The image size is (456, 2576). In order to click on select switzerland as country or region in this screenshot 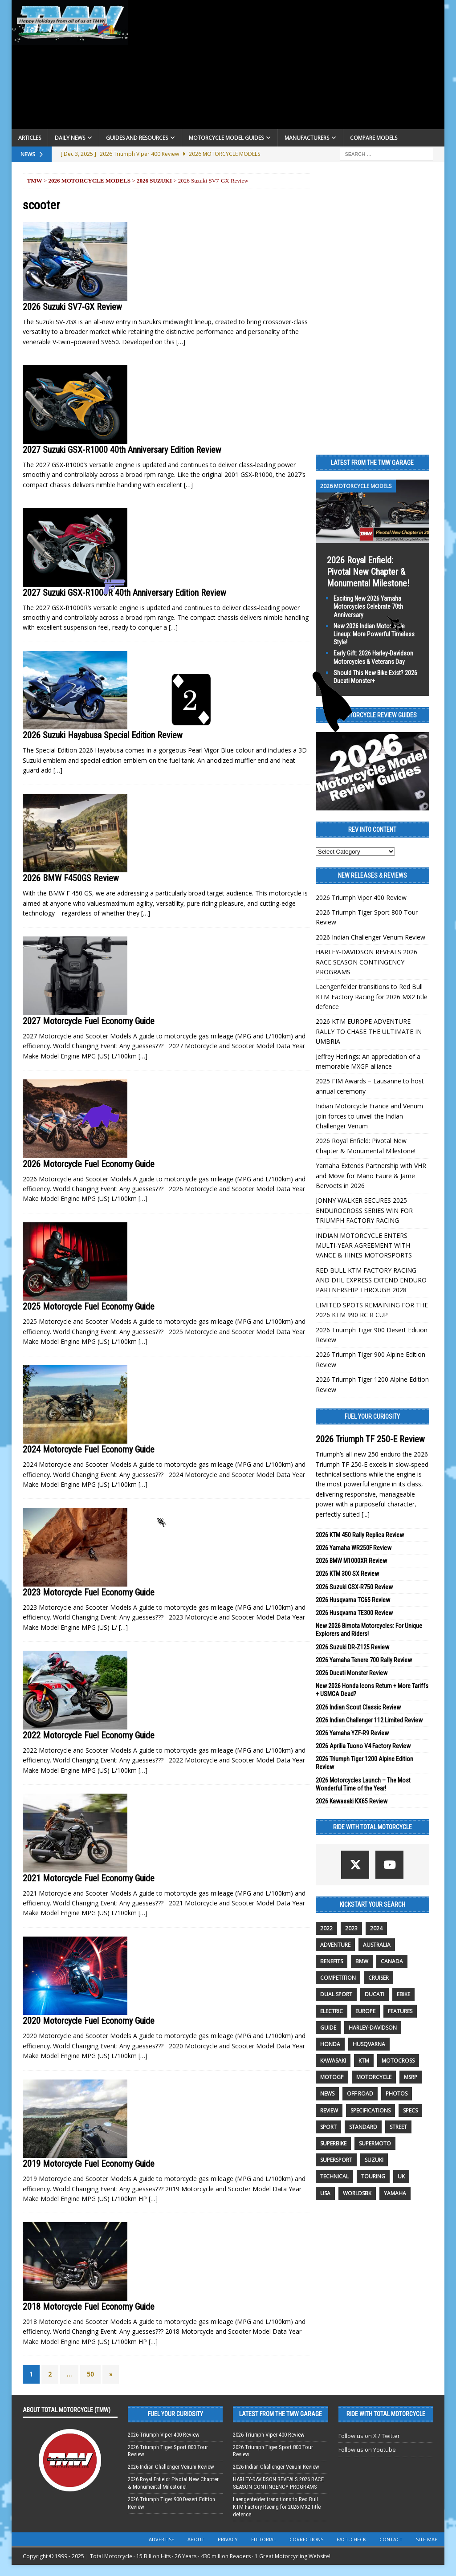, I will do `click(100, 1116)`.